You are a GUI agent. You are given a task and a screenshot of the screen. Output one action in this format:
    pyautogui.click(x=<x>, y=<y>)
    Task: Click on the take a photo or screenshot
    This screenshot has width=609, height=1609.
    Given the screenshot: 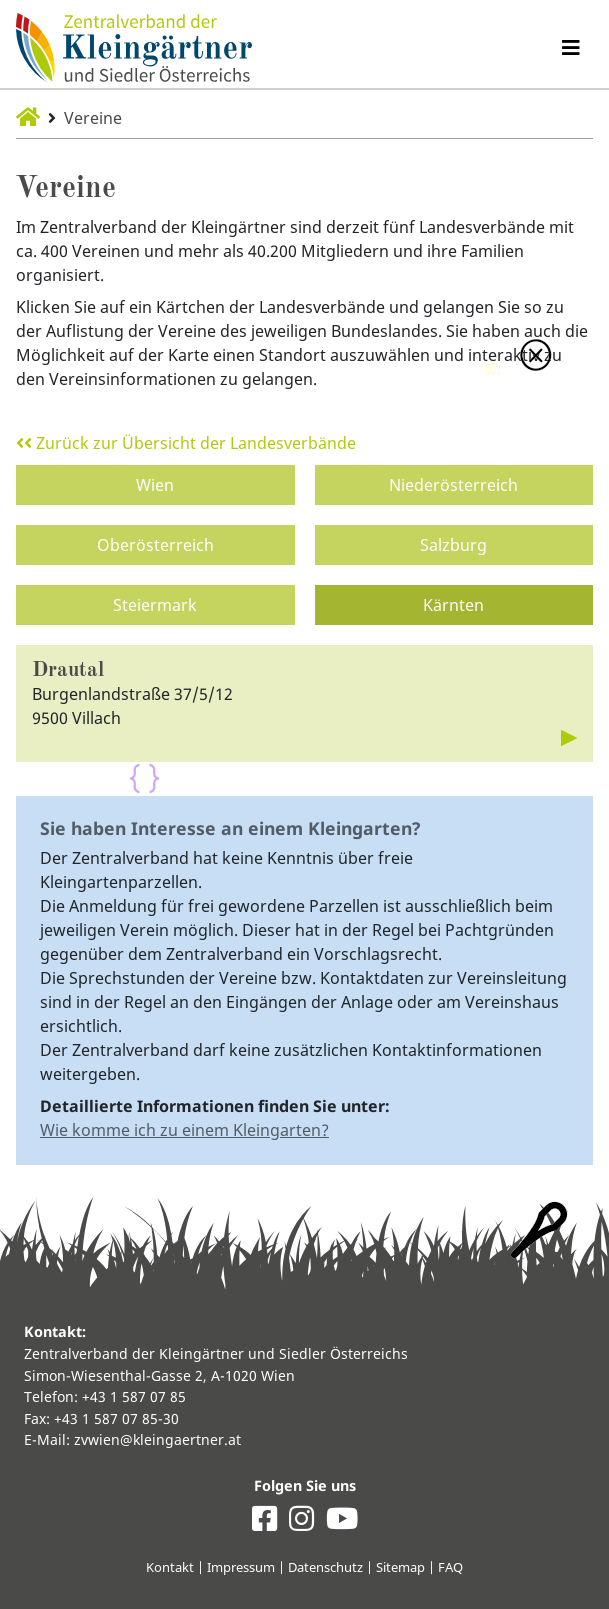 What is the action you would take?
    pyautogui.click(x=493, y=369)
    